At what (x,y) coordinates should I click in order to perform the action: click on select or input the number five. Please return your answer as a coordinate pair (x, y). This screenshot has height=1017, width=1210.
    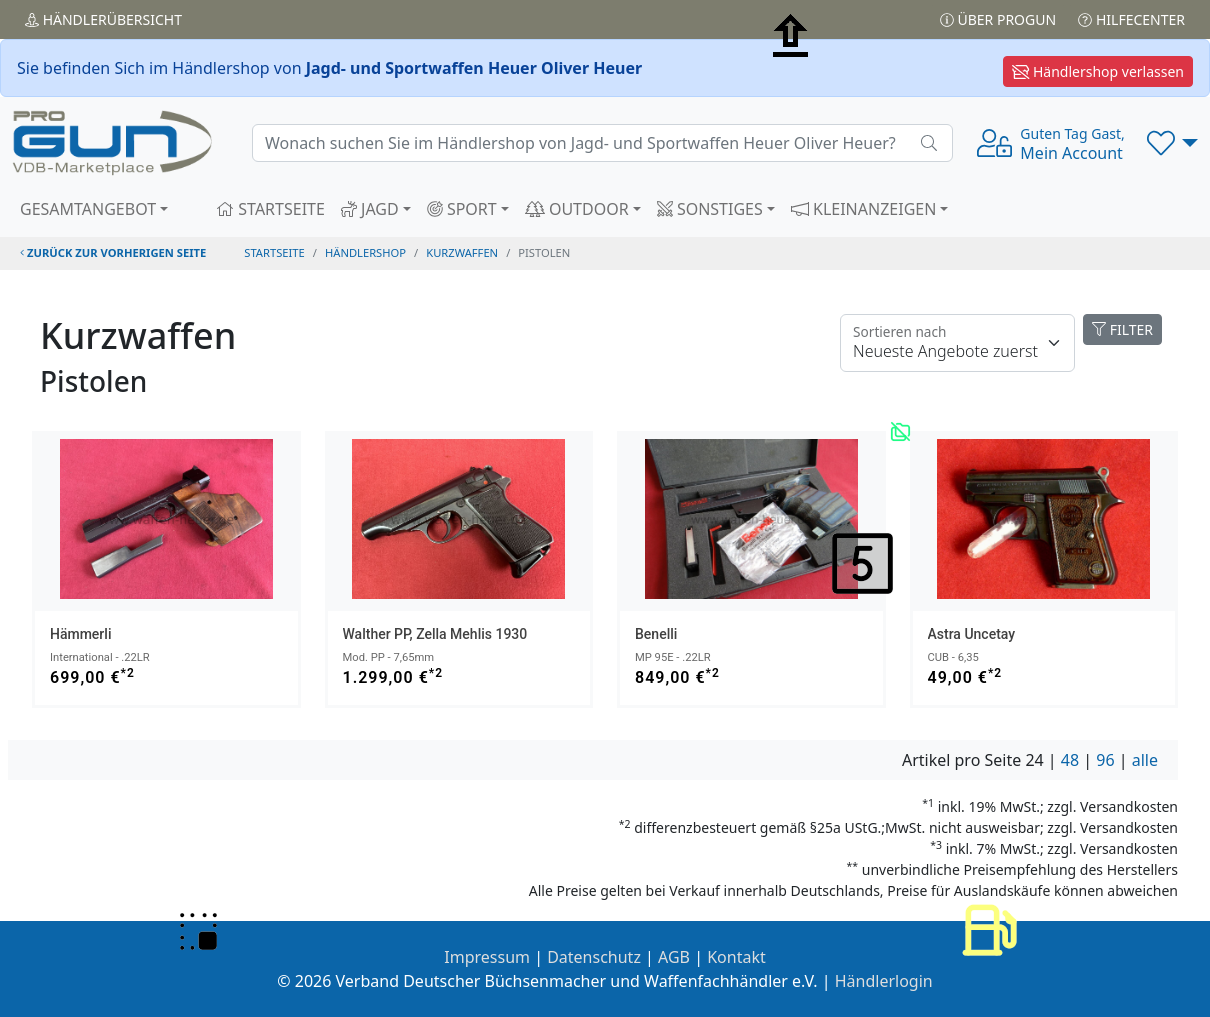
    Looking at the image, I should click on (862, 563).